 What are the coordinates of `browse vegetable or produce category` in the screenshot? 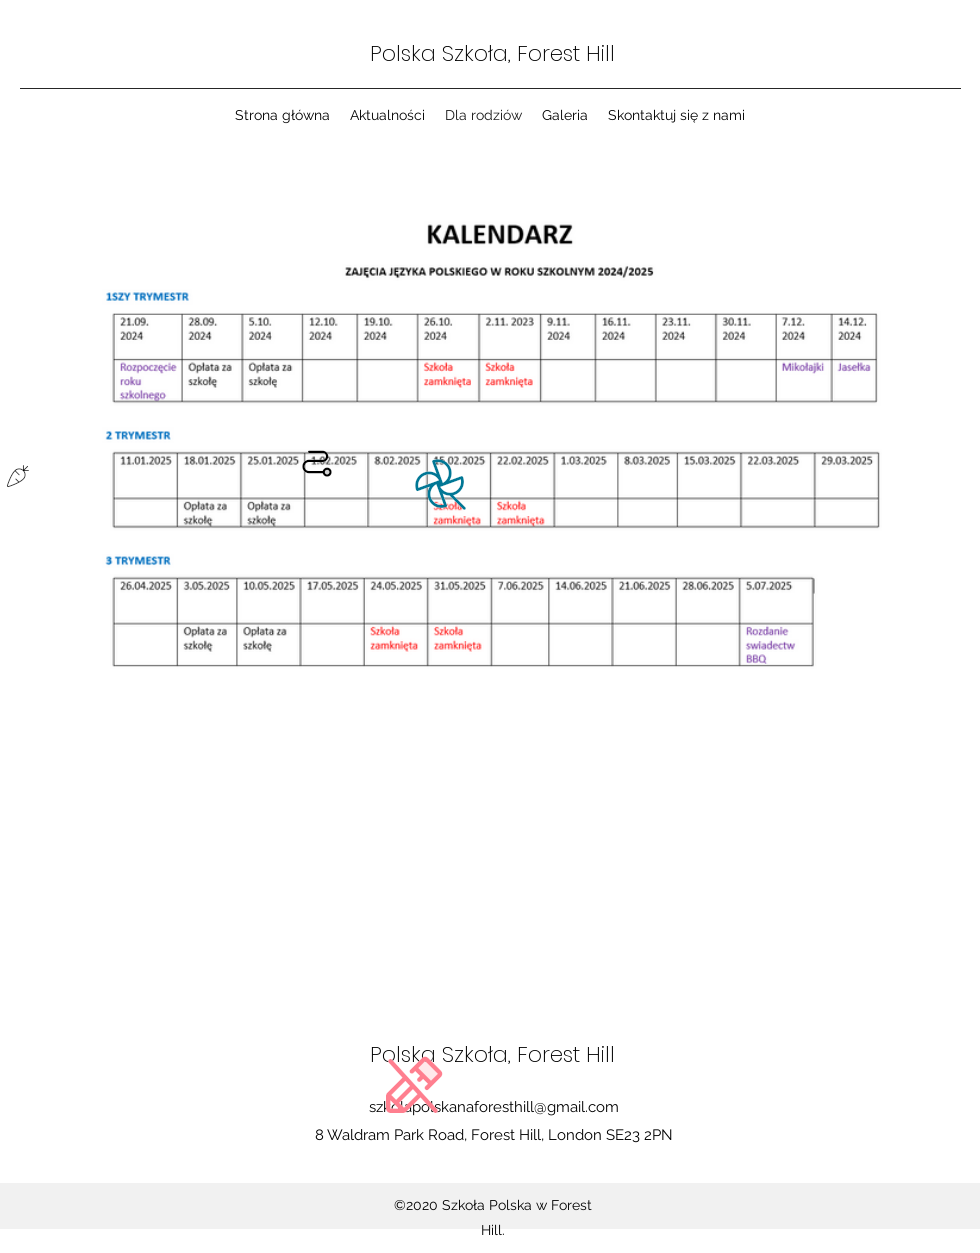 It's located at (17, 476).